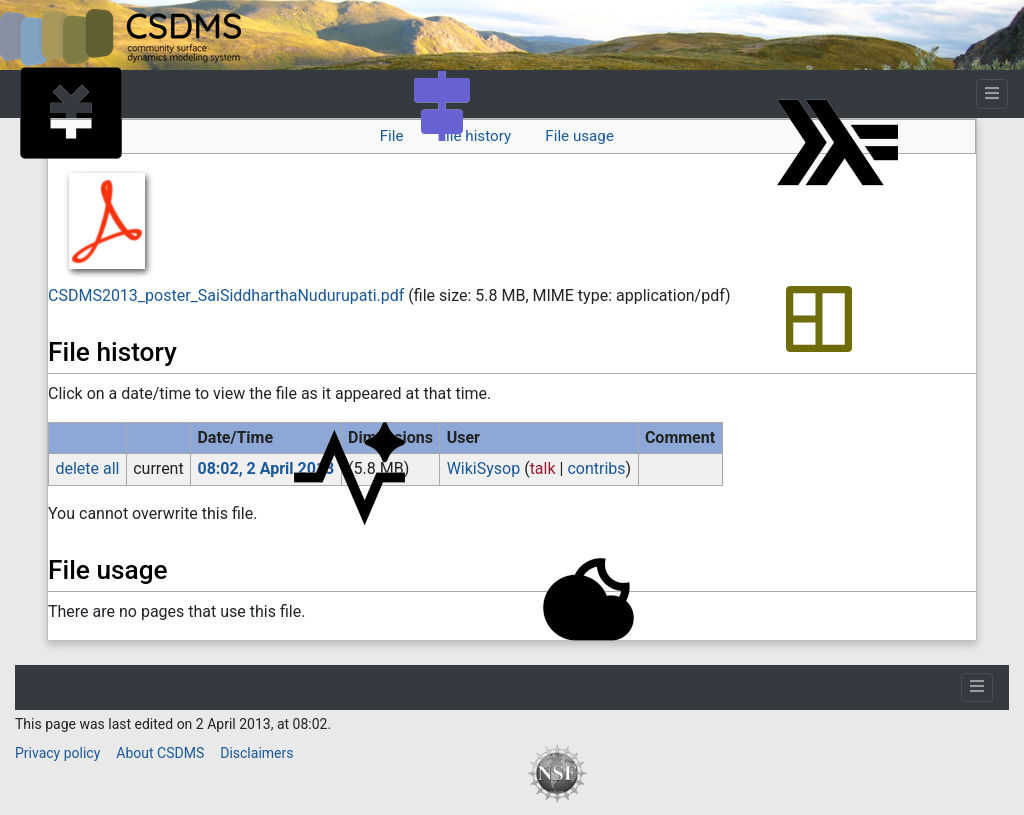  I want to click on switch to grid layout view, so click(819, 319).